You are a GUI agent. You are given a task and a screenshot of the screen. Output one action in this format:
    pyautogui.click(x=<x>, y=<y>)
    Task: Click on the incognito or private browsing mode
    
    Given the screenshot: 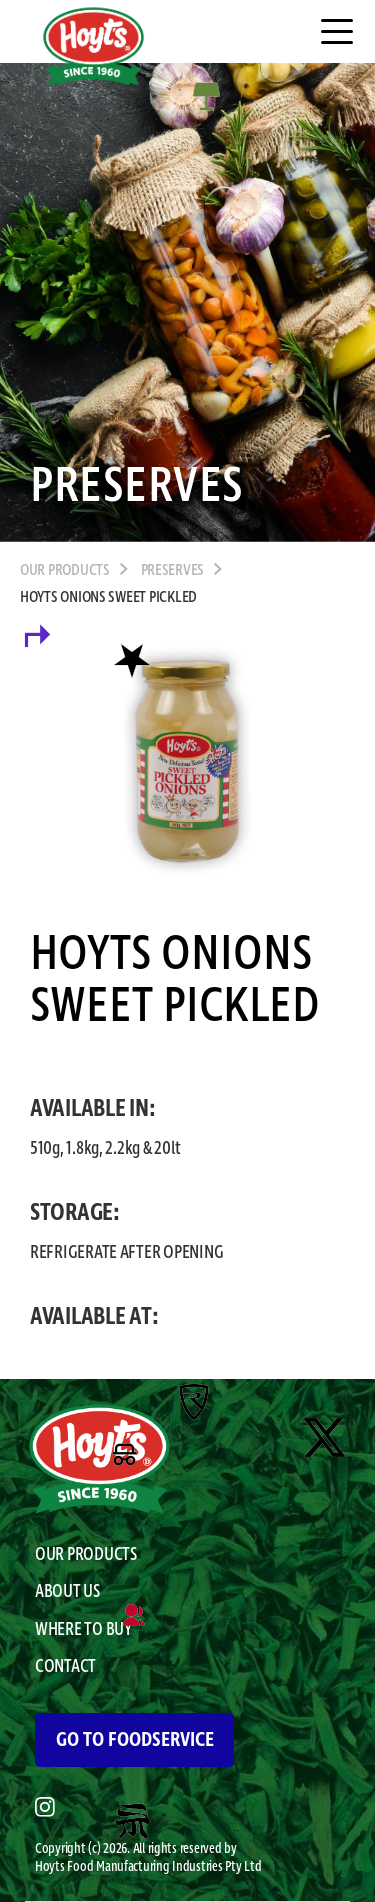 What is the action you would take?
    pyautogui.click(x=124, y=1454)
    